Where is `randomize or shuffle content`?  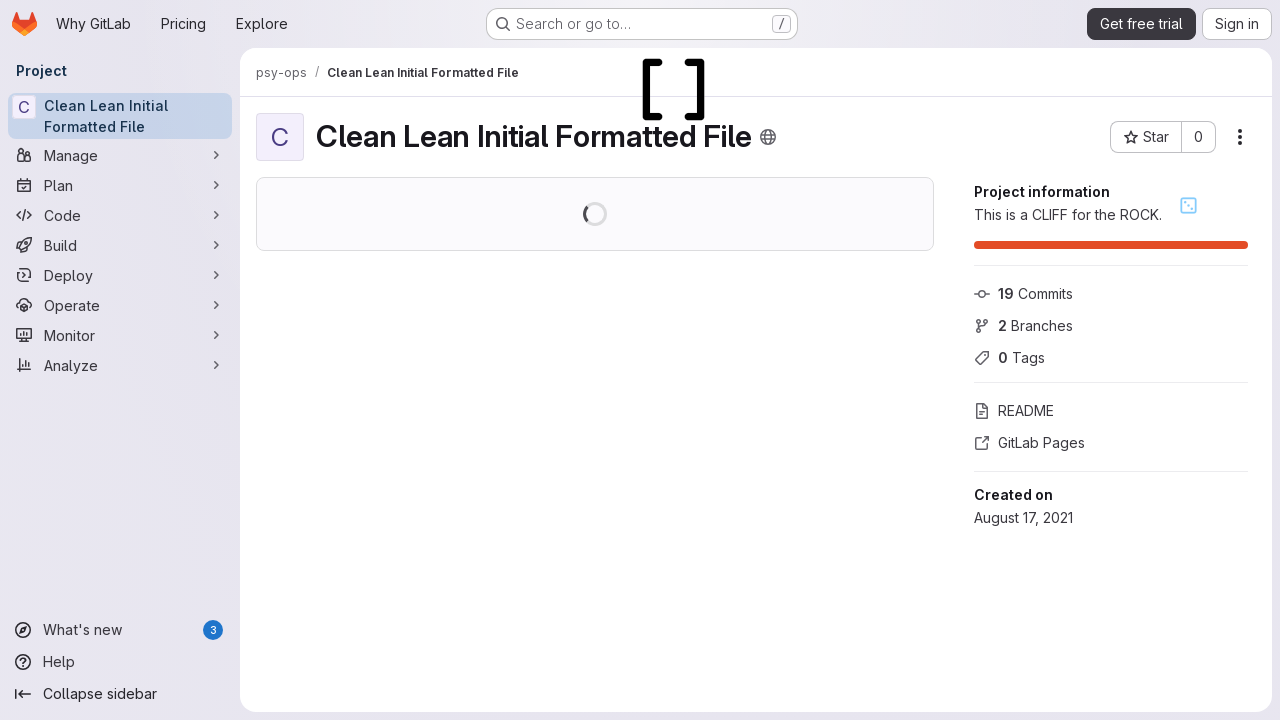 randomize or shuffle content is located at coordinates (1188, 205).